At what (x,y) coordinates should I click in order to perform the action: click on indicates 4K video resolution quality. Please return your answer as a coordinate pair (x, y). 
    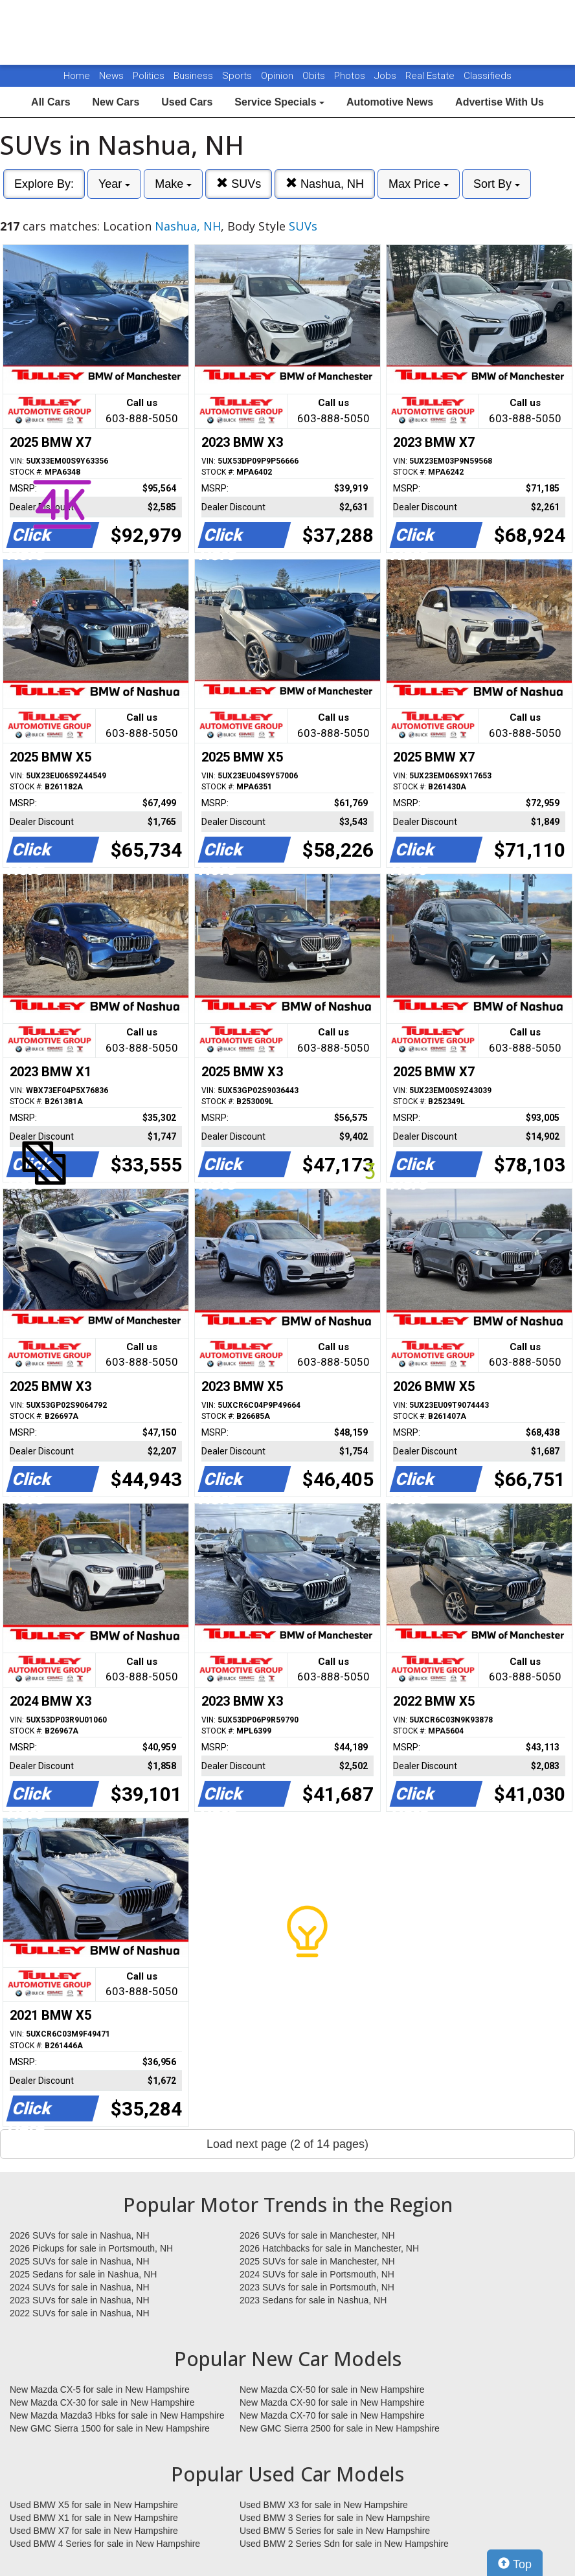
    Looking at the image, I should click on (62, 504).